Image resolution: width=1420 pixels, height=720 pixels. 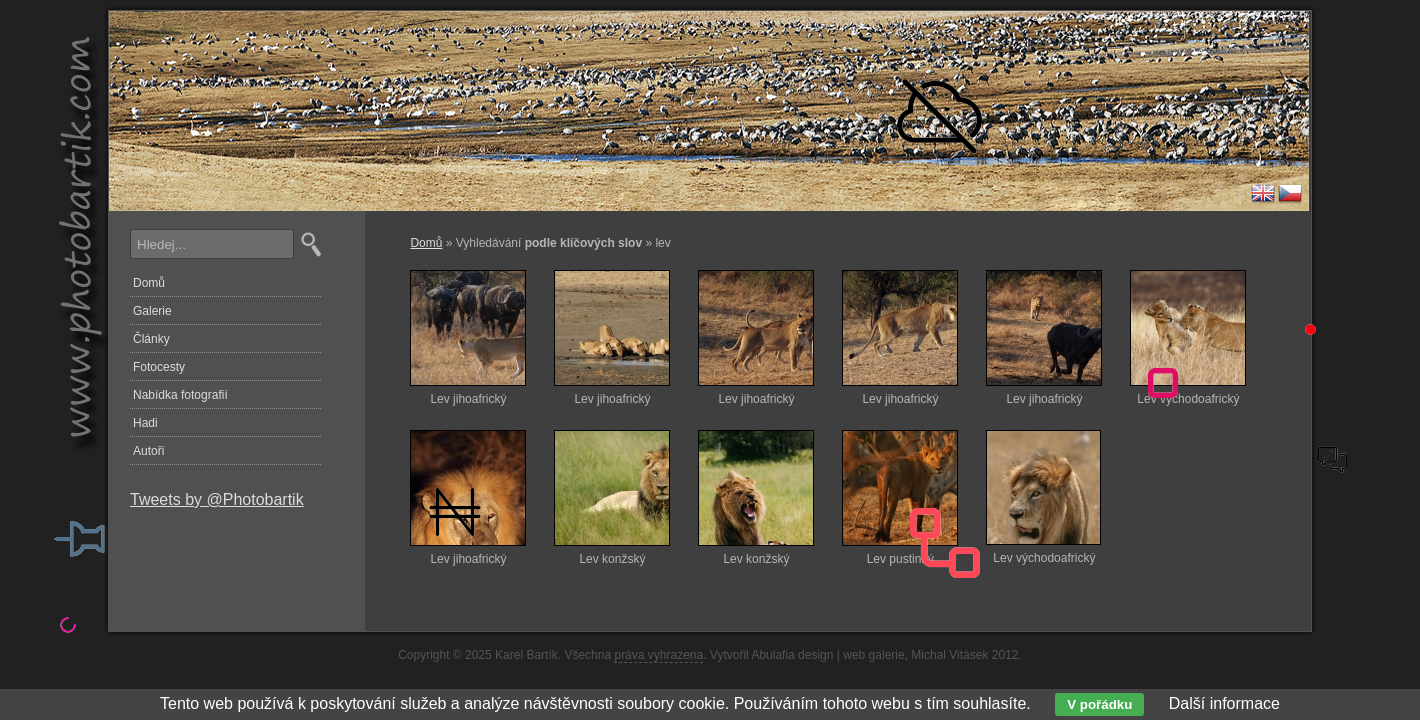 I want to click on indicates Nigerian naira currency, so click(x=455, y=512).